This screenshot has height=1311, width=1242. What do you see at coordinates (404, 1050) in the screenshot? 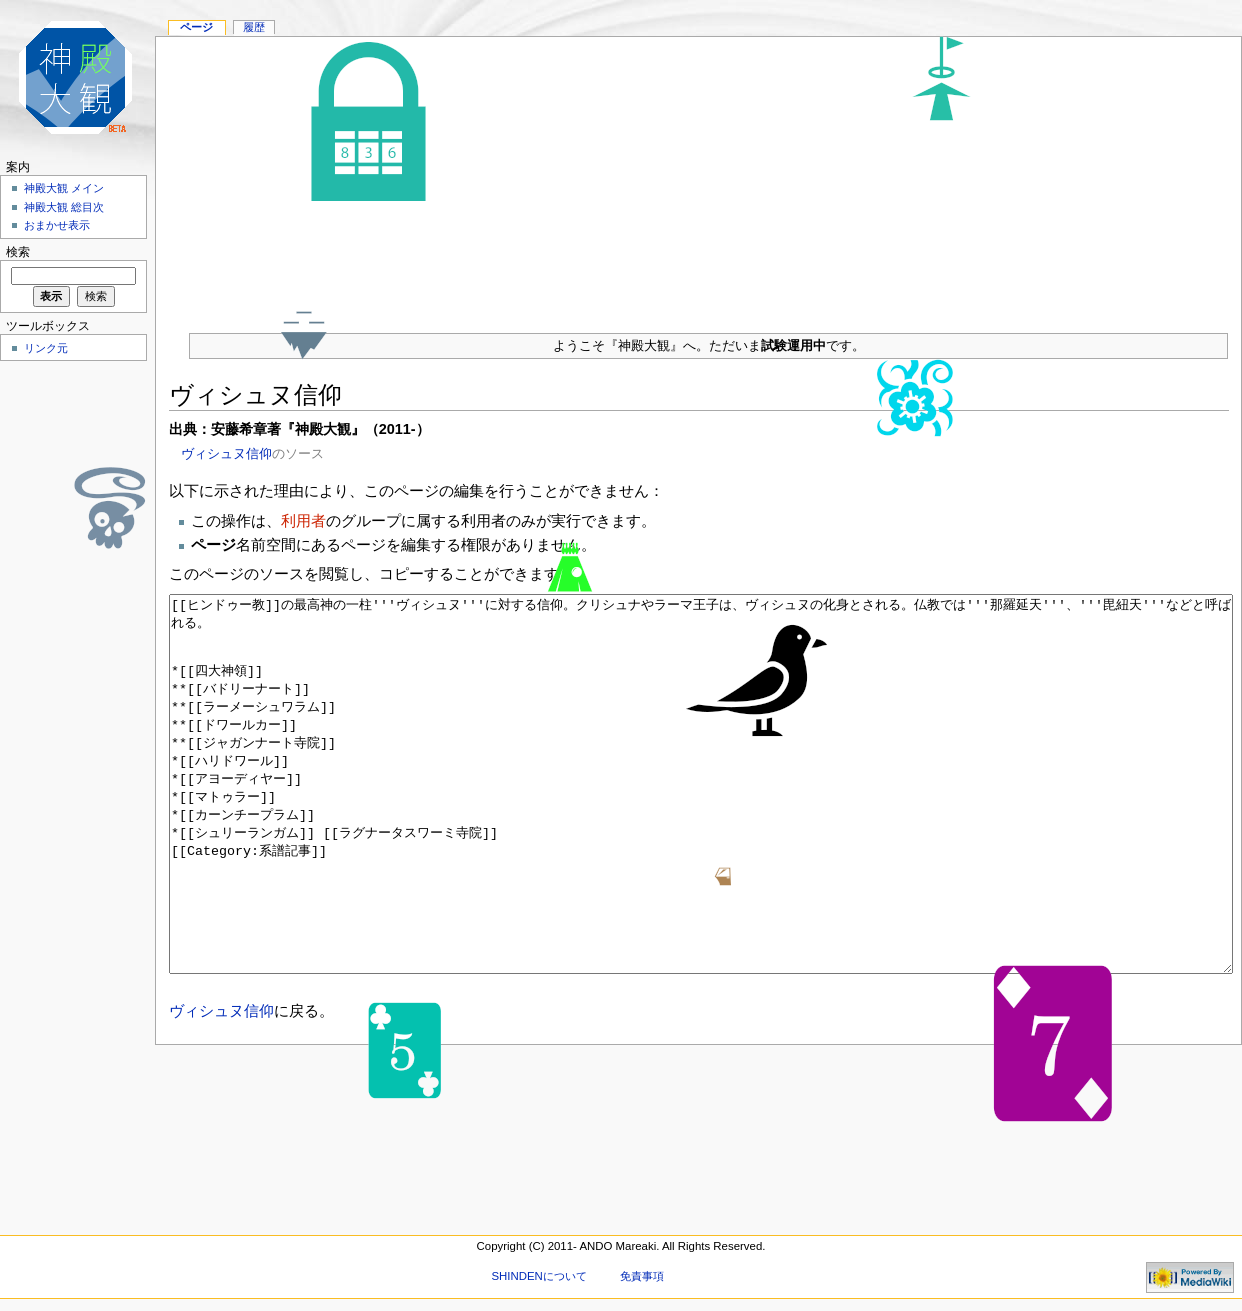
I see `five of clubs playing card` at bounding box center [404, 1050].